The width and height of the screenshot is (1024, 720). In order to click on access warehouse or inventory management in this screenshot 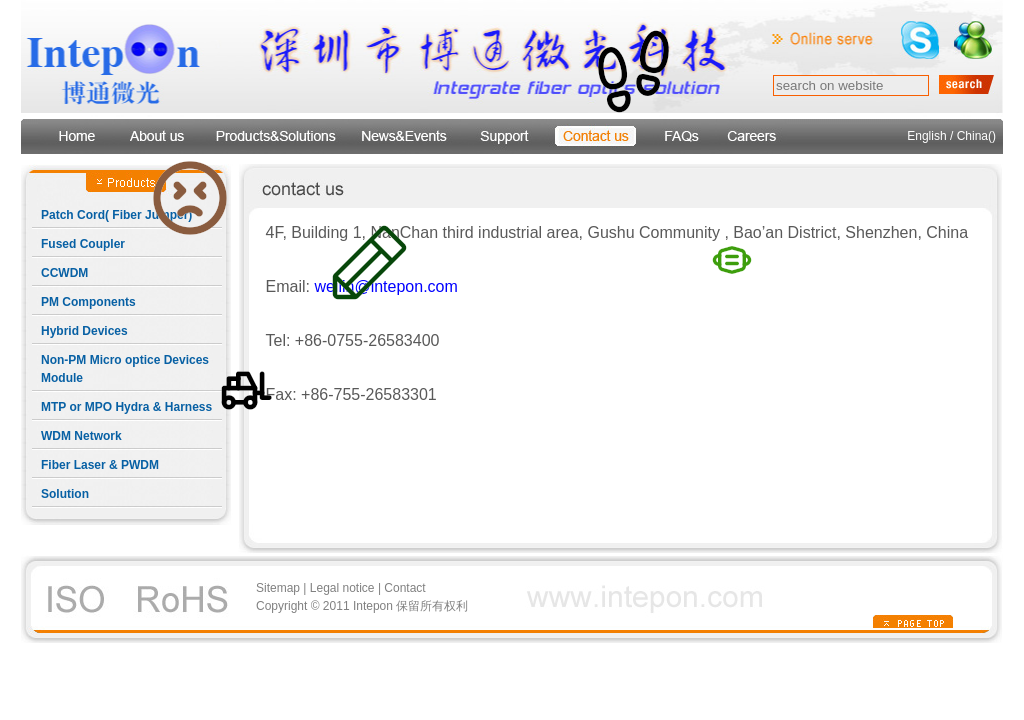, I will do `click(245, 390)`.